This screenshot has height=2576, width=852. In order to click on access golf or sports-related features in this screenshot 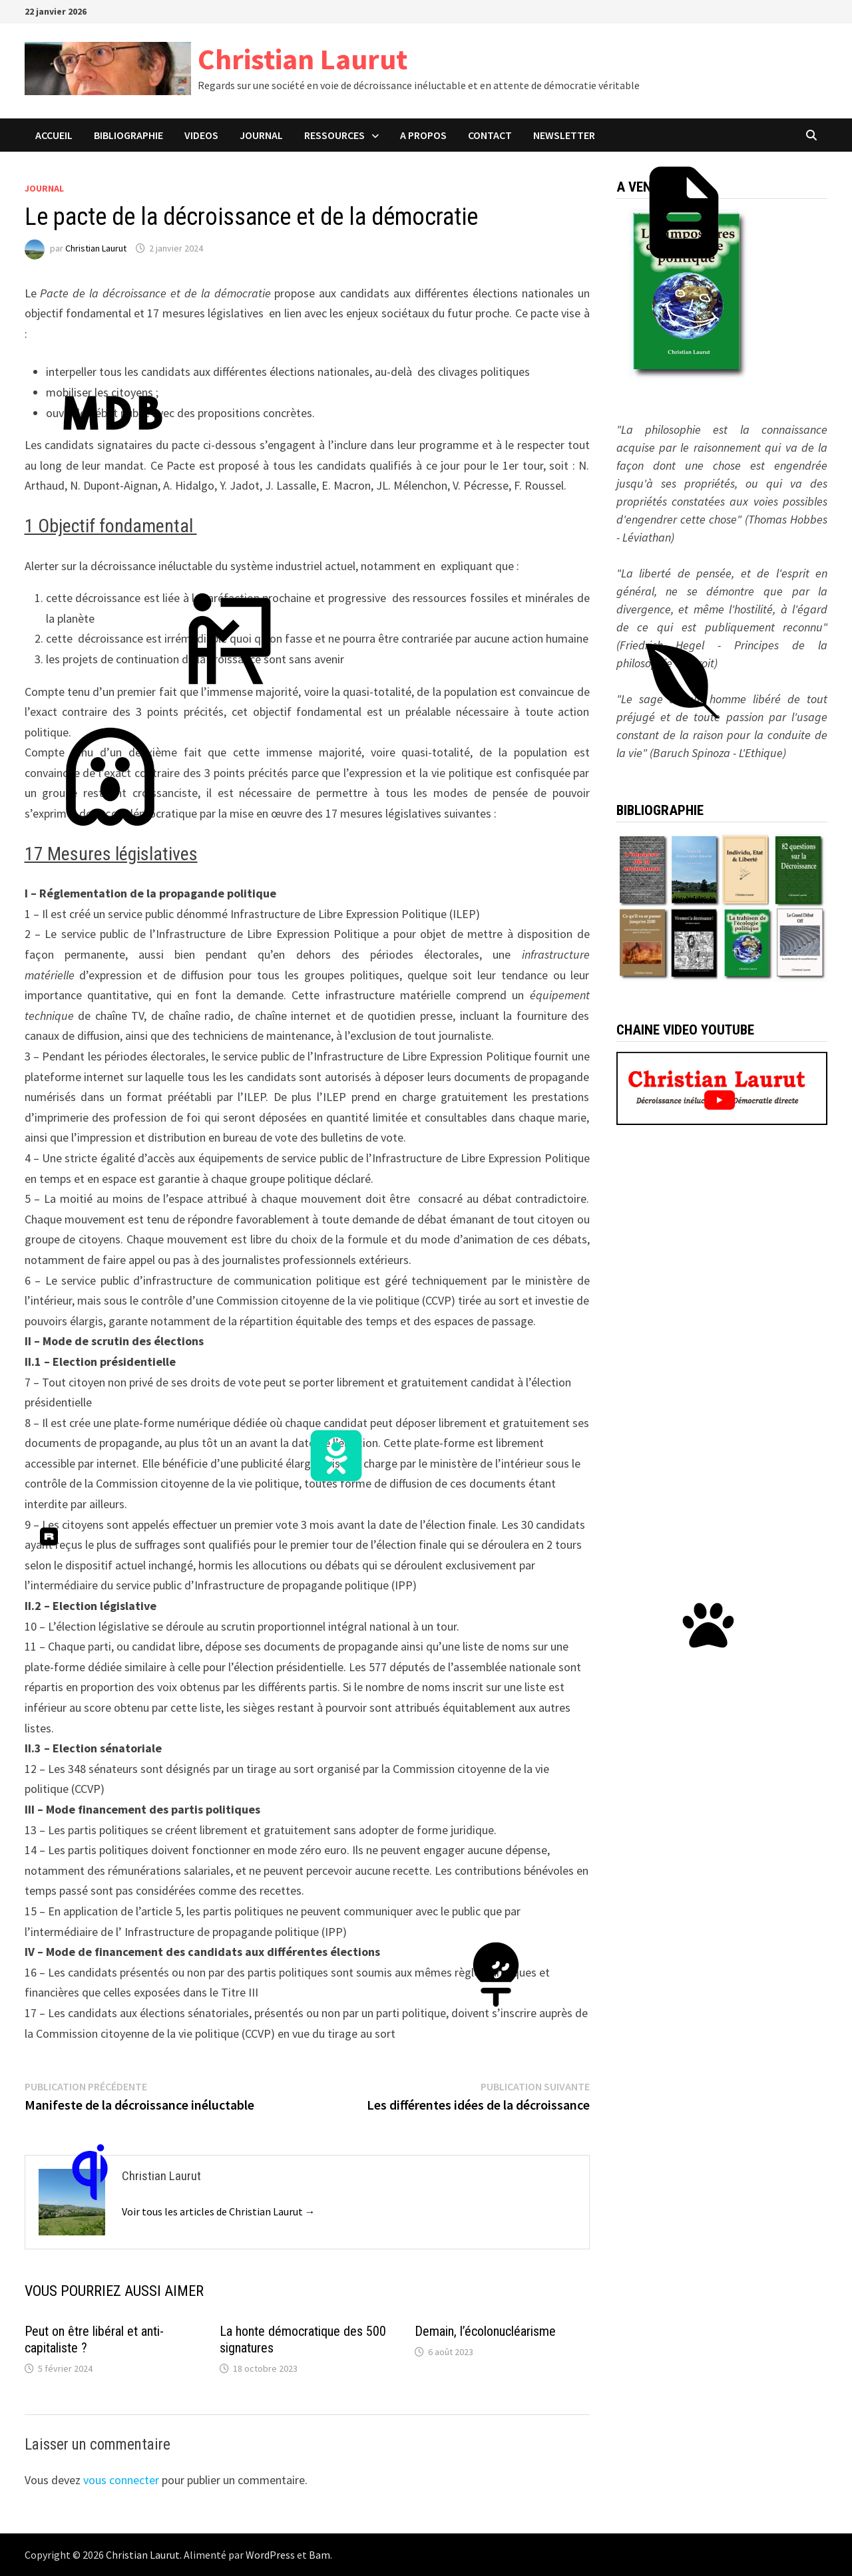, I will do `click(496, 1973)`.